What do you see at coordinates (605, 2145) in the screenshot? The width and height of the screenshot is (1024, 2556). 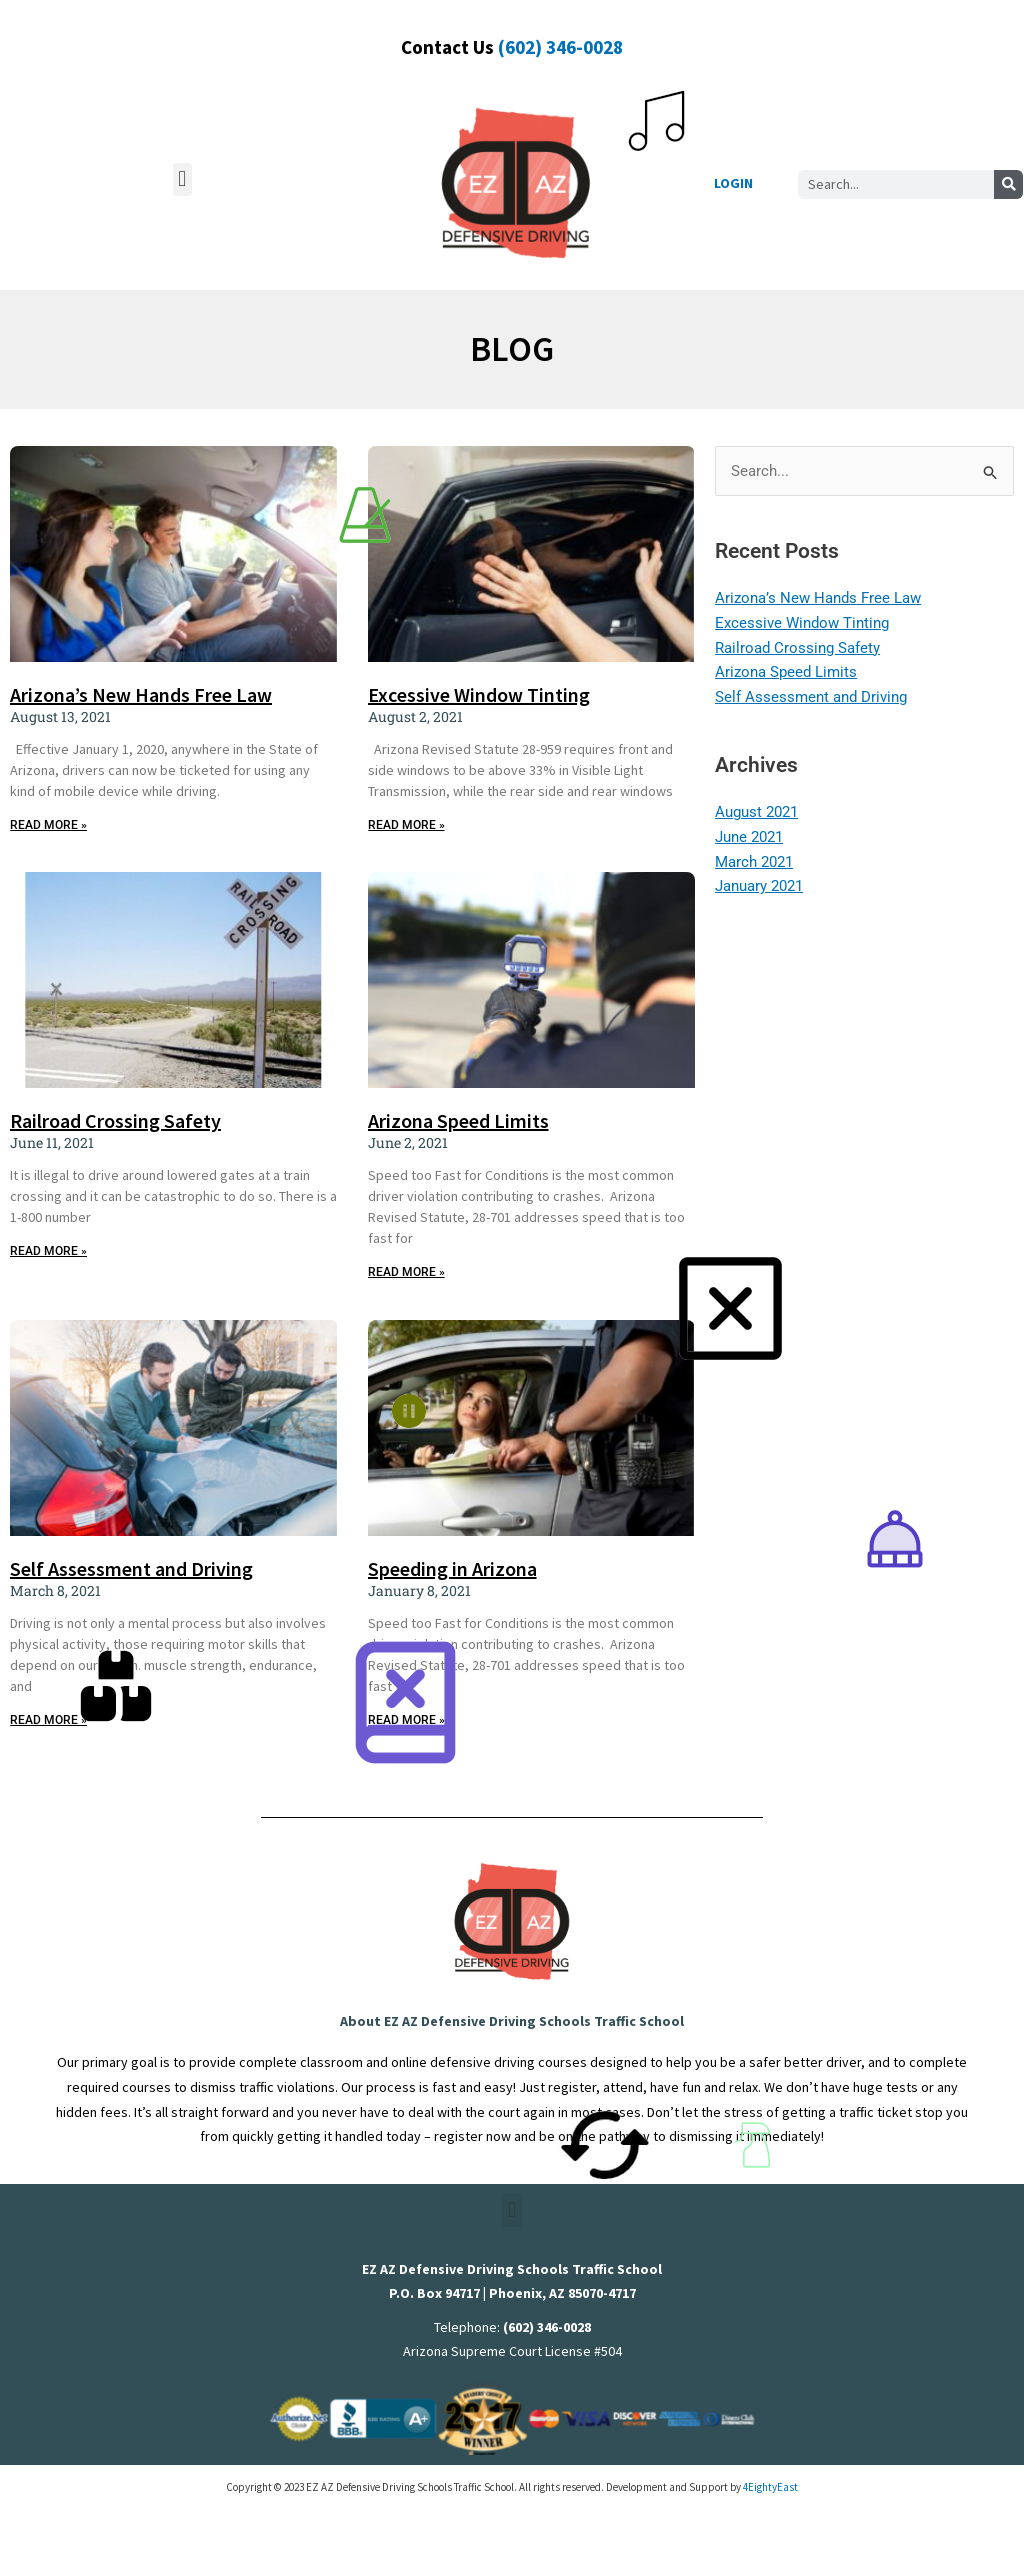 I see `refresh or reload content` at bounding box center [605, 2145].